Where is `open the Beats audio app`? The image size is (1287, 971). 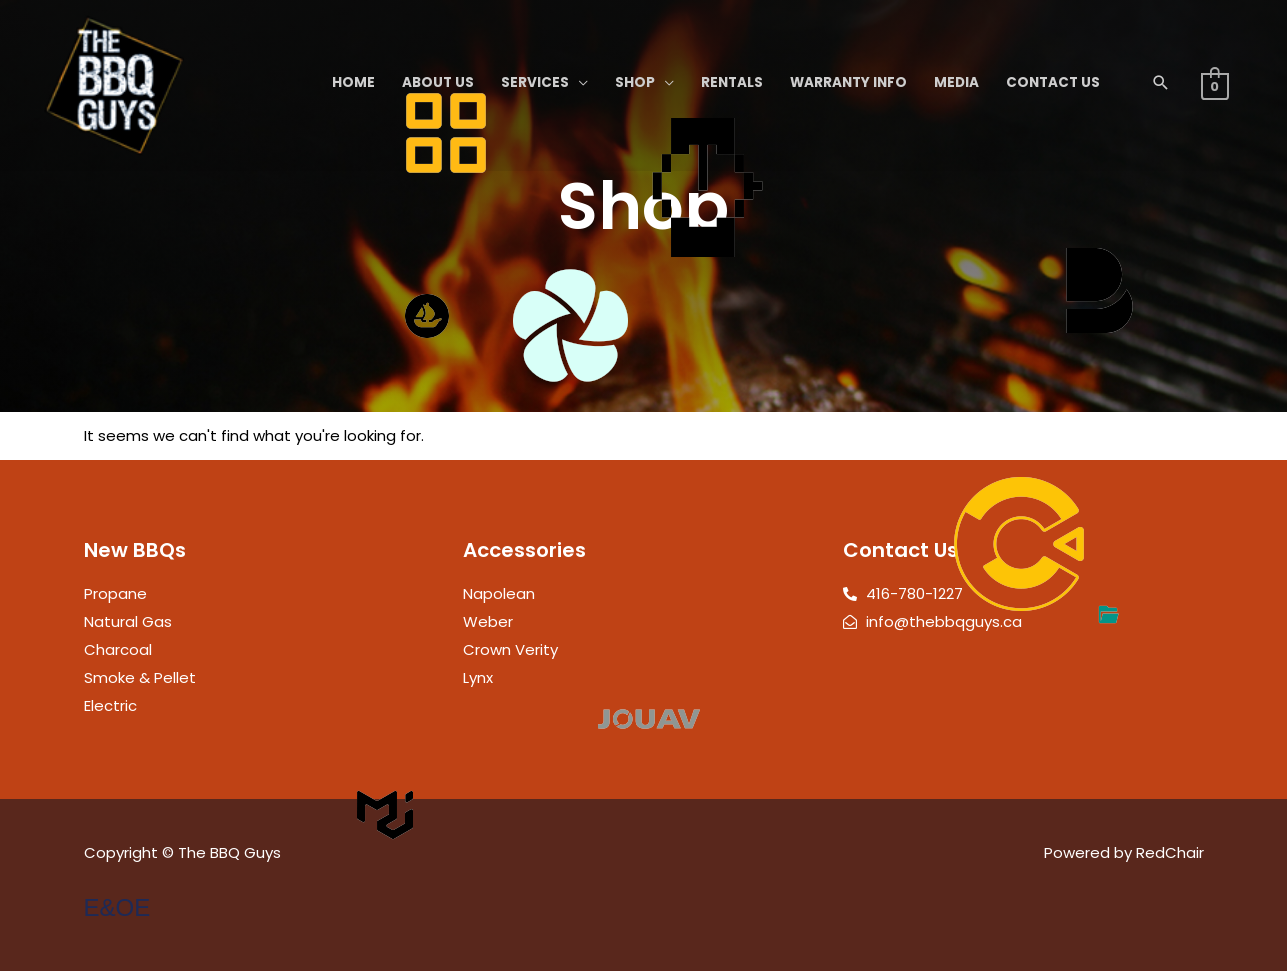 open the Beats audio app is located at coordinates (1099, 290).